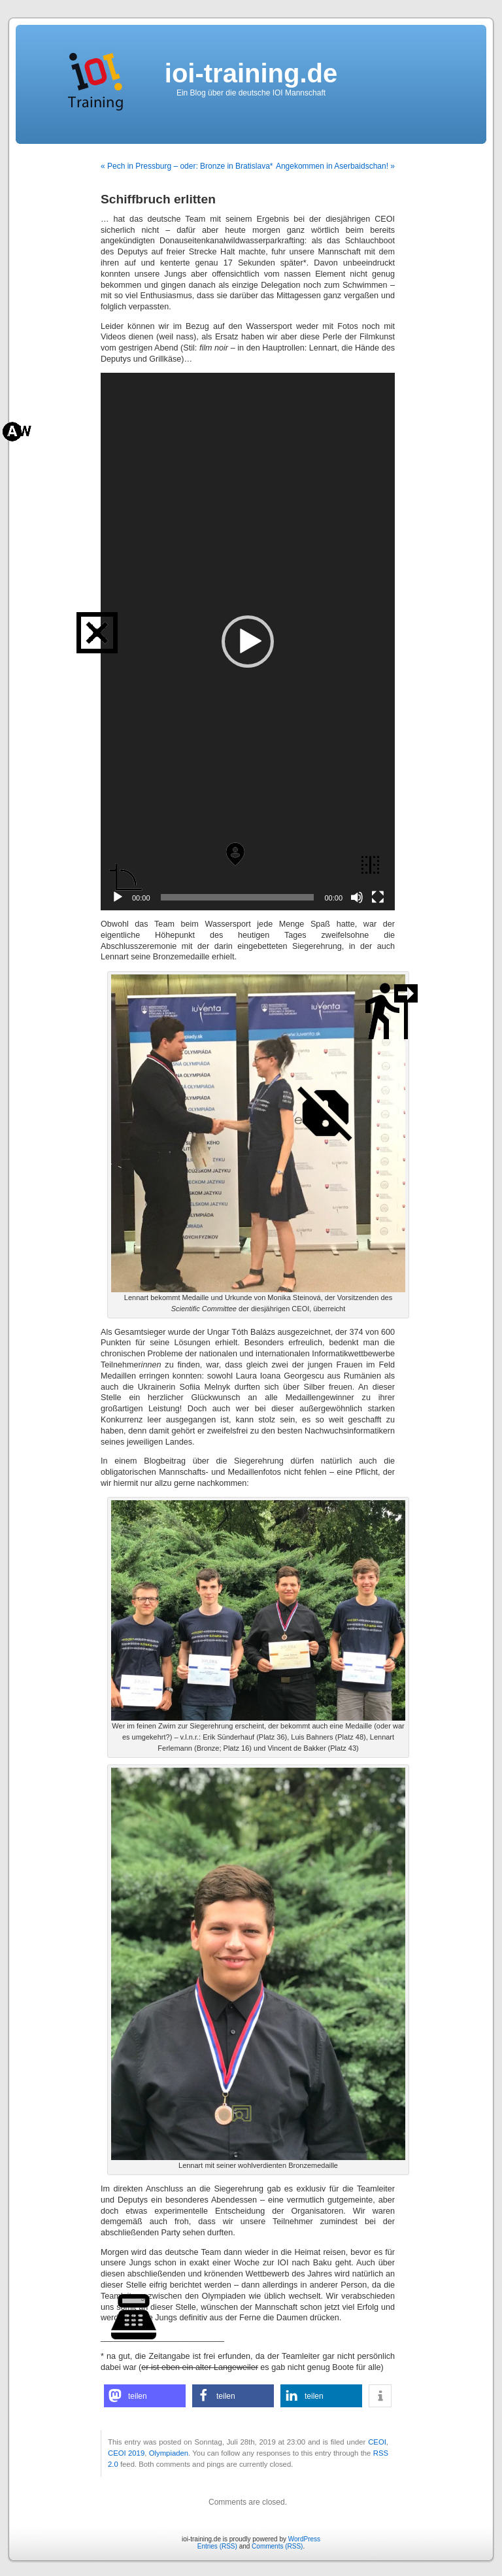  Describe the element at coordinates (370, 865) in the screenshot. I see `add a vertical border to selected cells` at that location.